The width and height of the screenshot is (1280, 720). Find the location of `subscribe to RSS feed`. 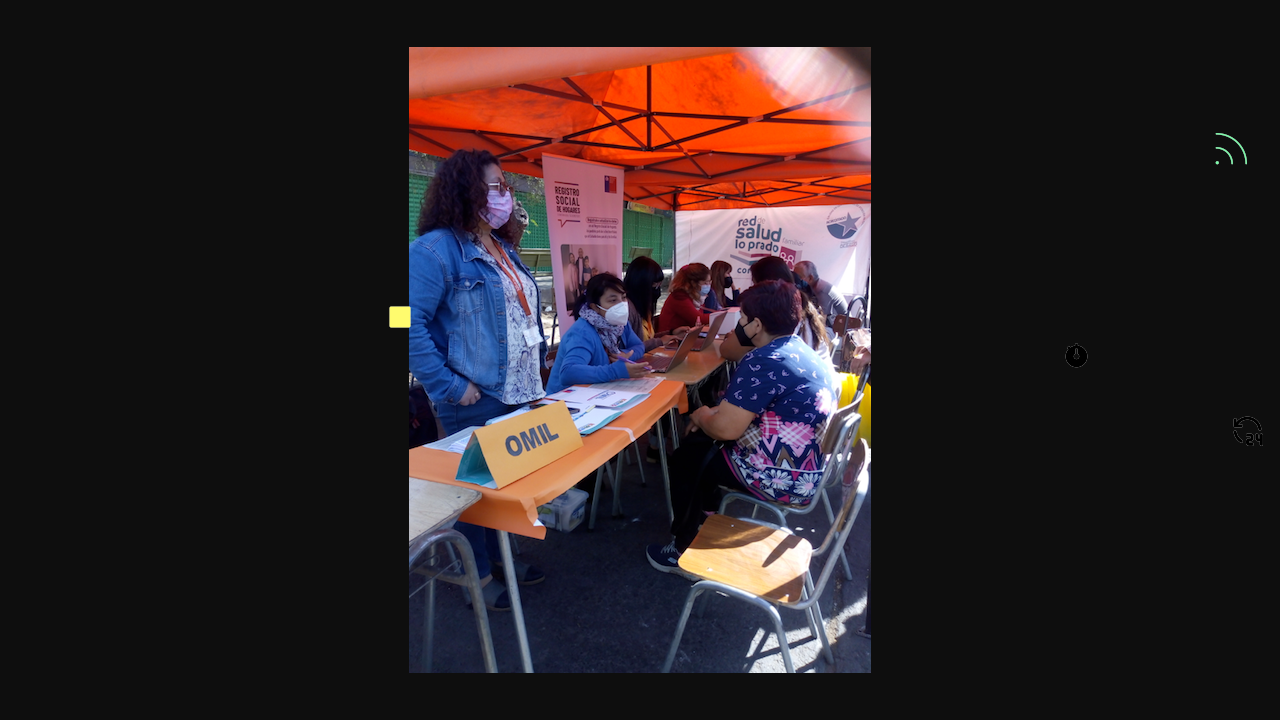

subscribe to RSS feed is located at coordinates (1229, 151).